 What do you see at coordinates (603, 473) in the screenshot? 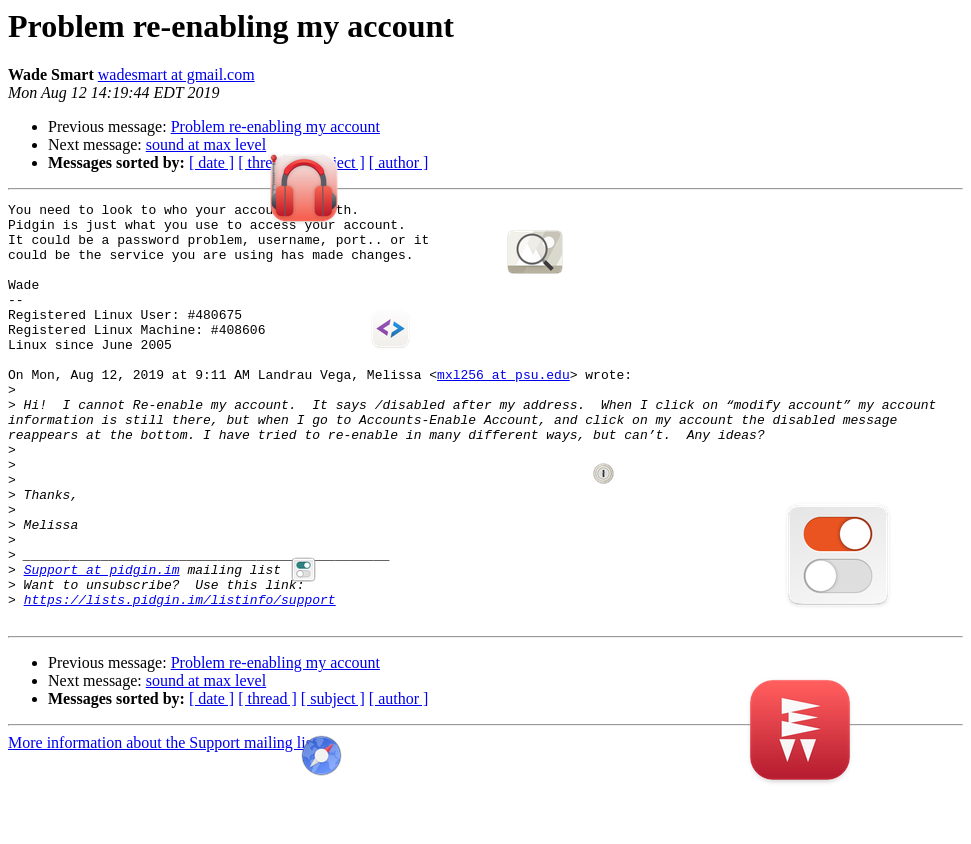
I see `open passwords and keys manager` at bounding box center [603, 473].